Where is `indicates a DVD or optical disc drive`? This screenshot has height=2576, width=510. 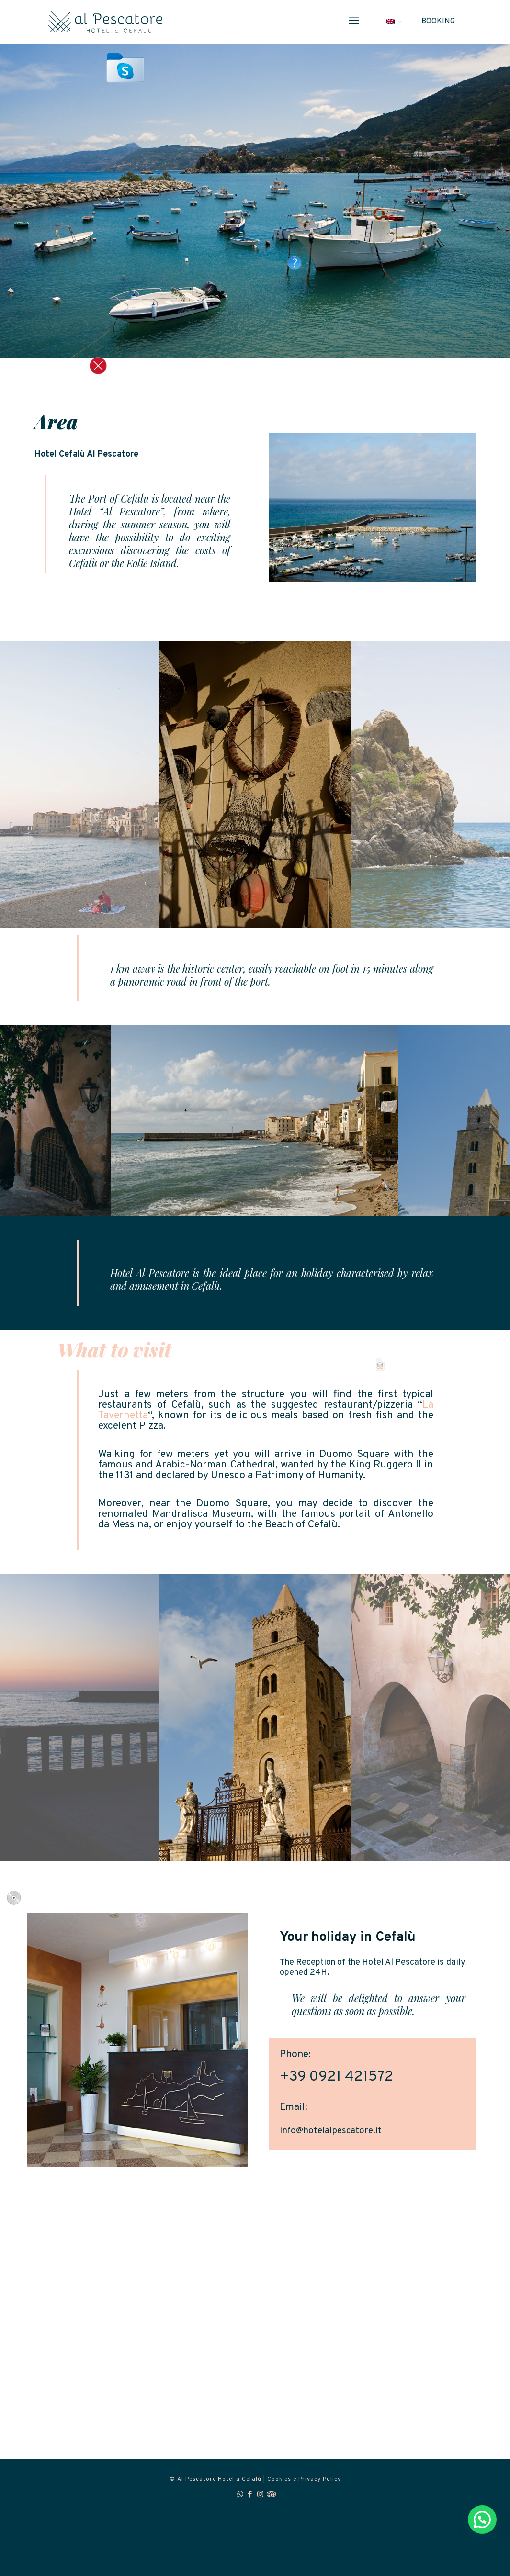 indicates a DVD or optical disc drive is located at coordinates (14, 1898).